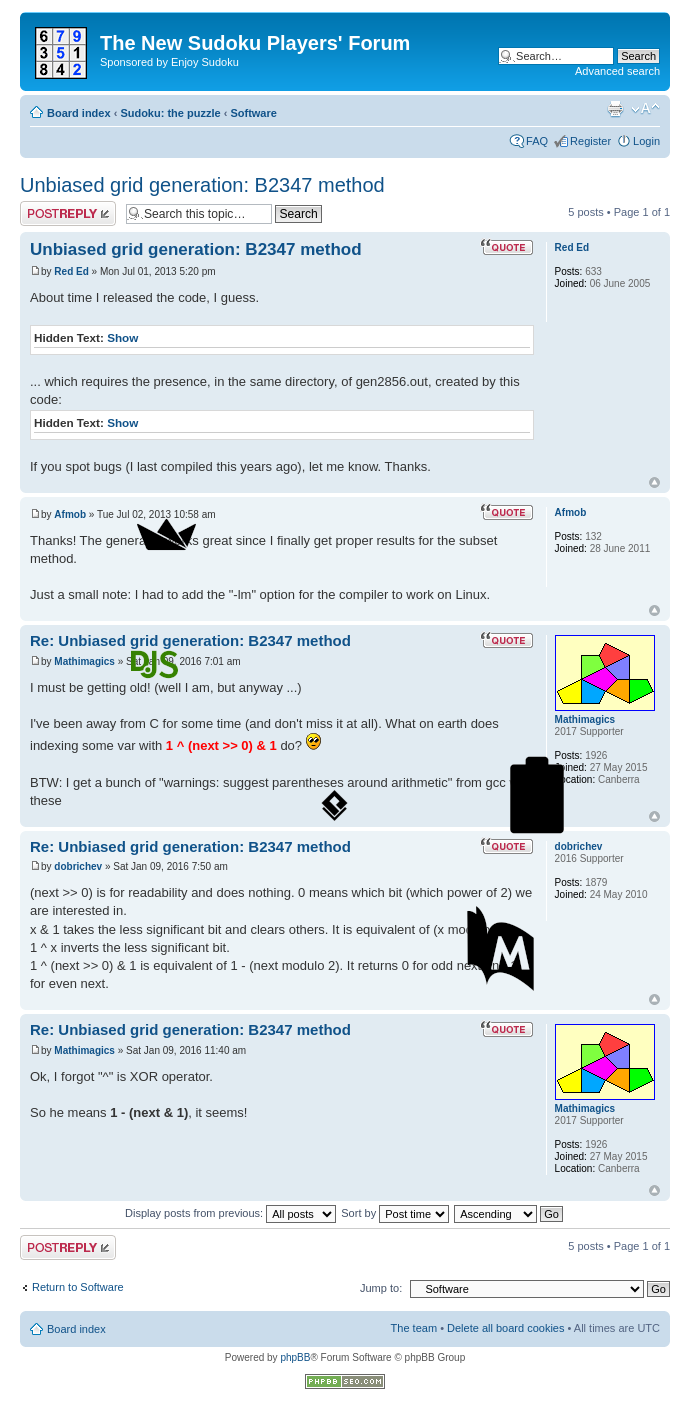  Describe the element at coordinates (166, 534) in the screenshot. I see `open streamlit application` at that location.